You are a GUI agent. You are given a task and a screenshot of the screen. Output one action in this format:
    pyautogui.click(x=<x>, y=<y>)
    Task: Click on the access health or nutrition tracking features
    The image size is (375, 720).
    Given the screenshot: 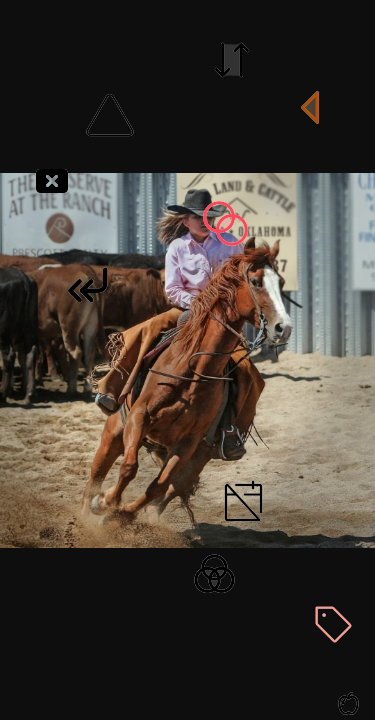 What is the action you would take?
    pyautogui.click(x=348, y=703)
    